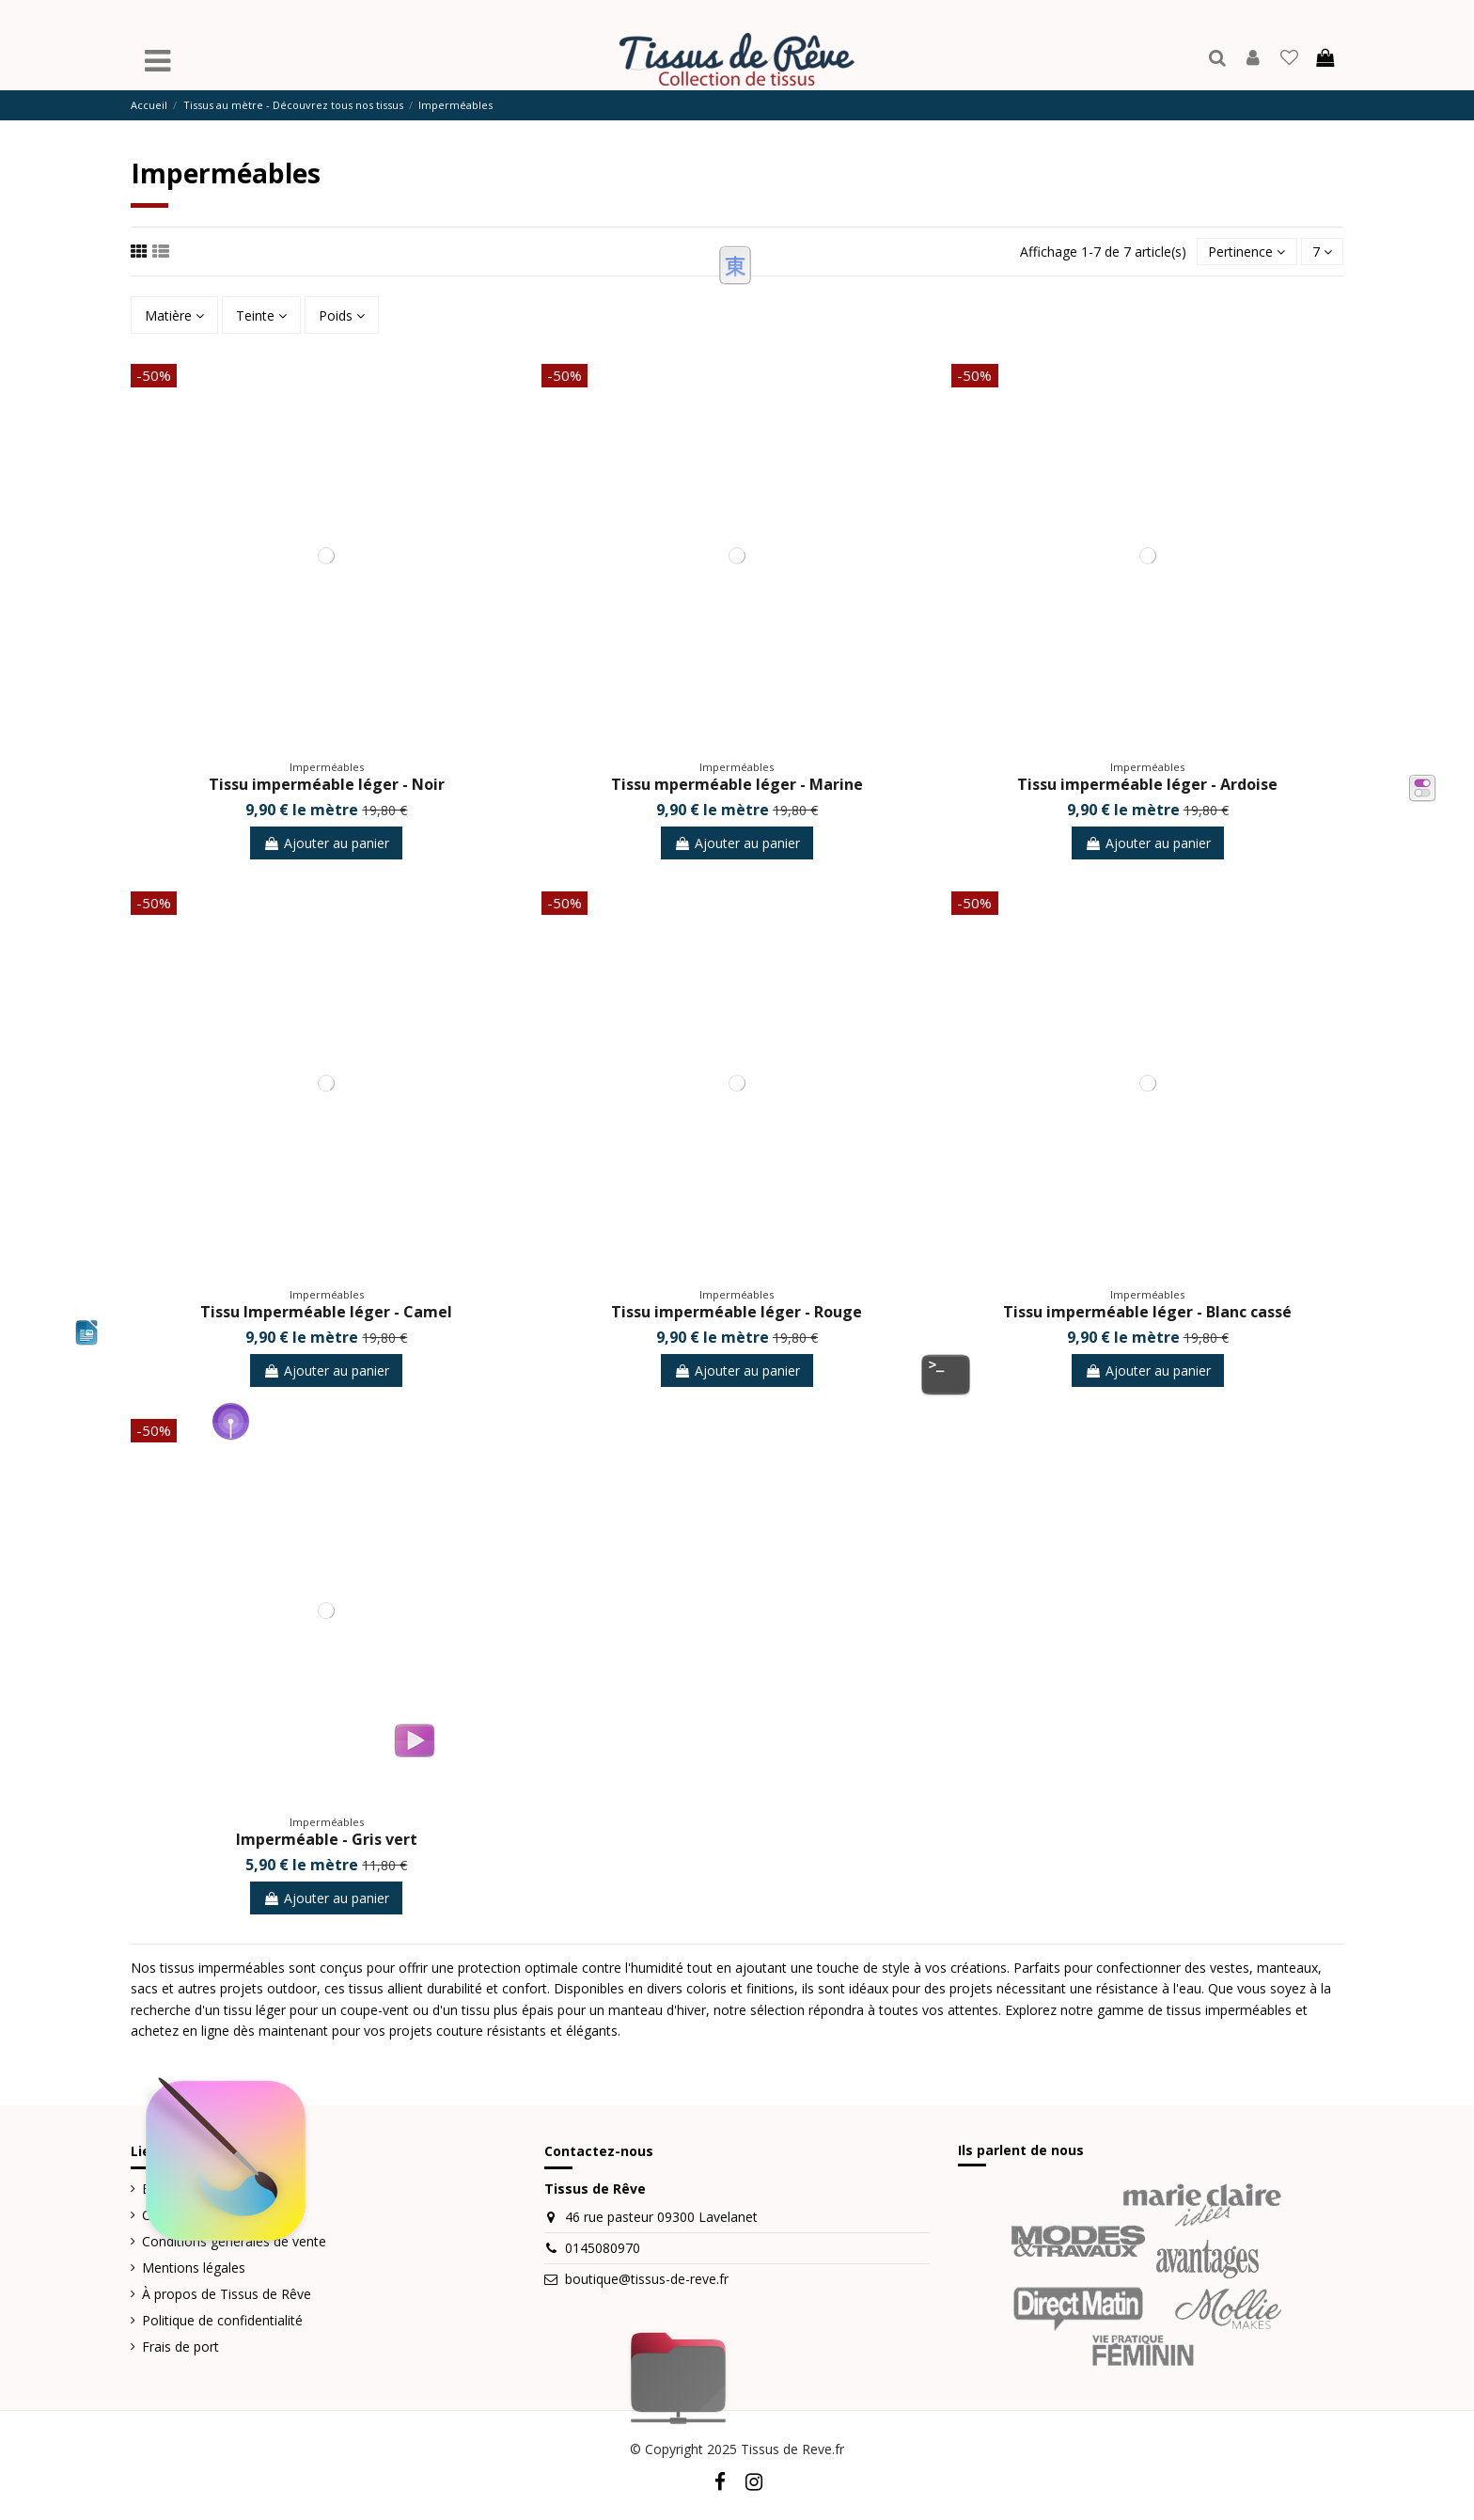  Describe the element at coordinates (678, 2376) in the screenshot. I see `access a remote or network folder` at that location.